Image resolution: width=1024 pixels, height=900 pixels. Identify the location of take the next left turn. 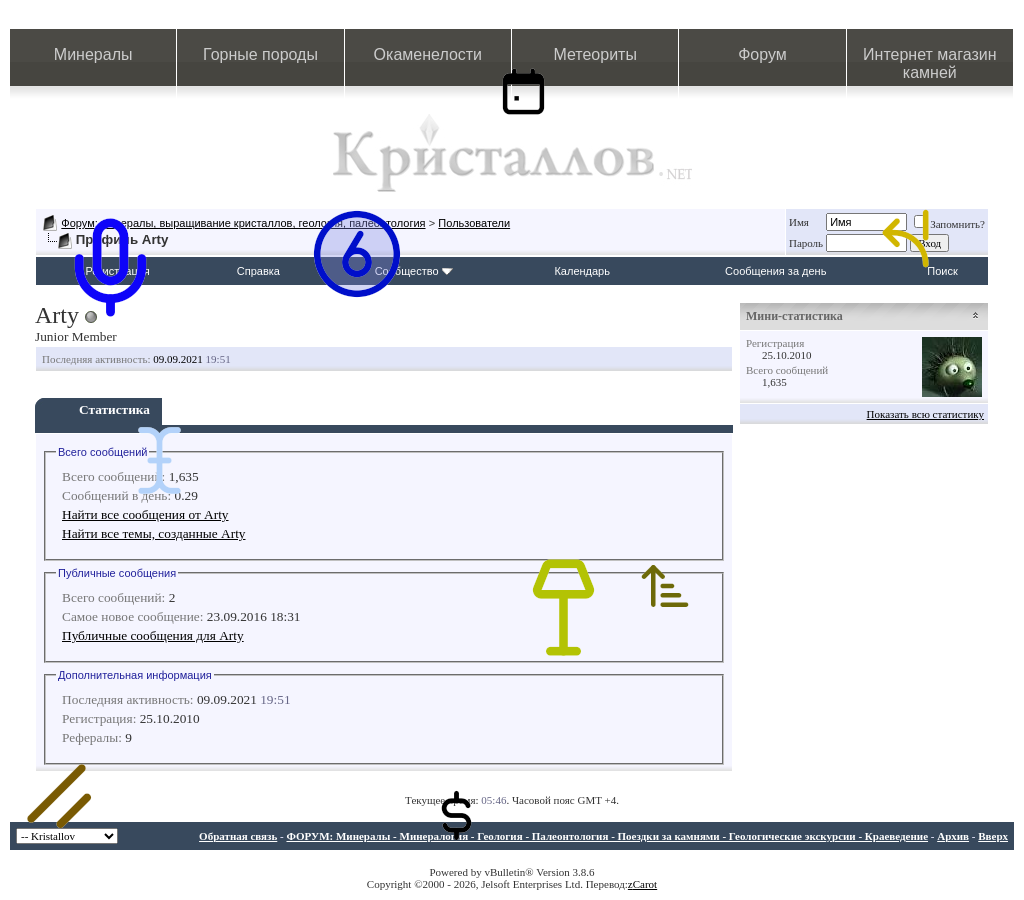
(908, 238).